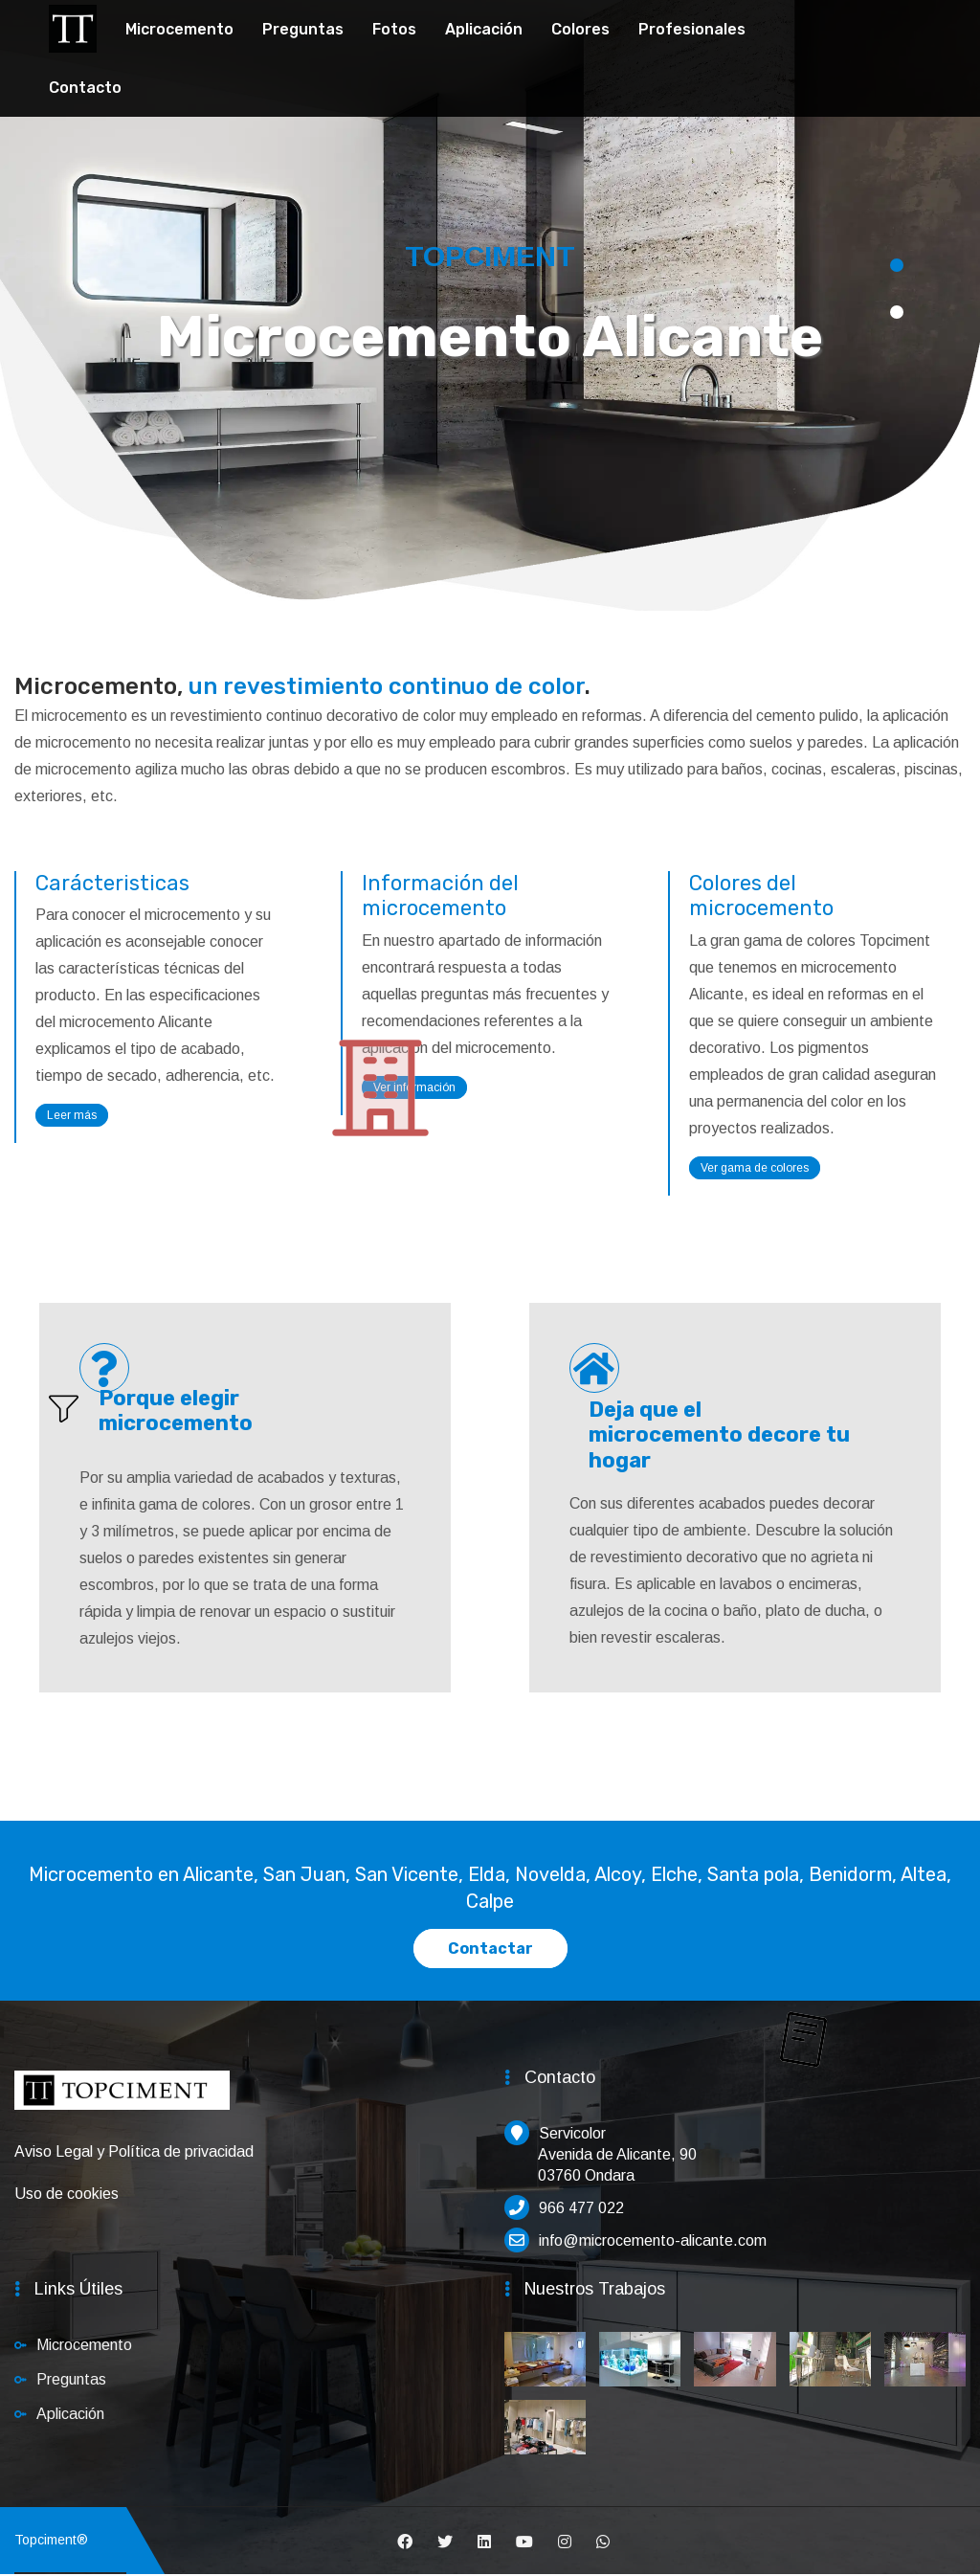 The image size is (980, 2576). What do you see at coordinates (63, 1407) in the screenshot?
I see `filter or sort content` at bounding box center [63, 1407].